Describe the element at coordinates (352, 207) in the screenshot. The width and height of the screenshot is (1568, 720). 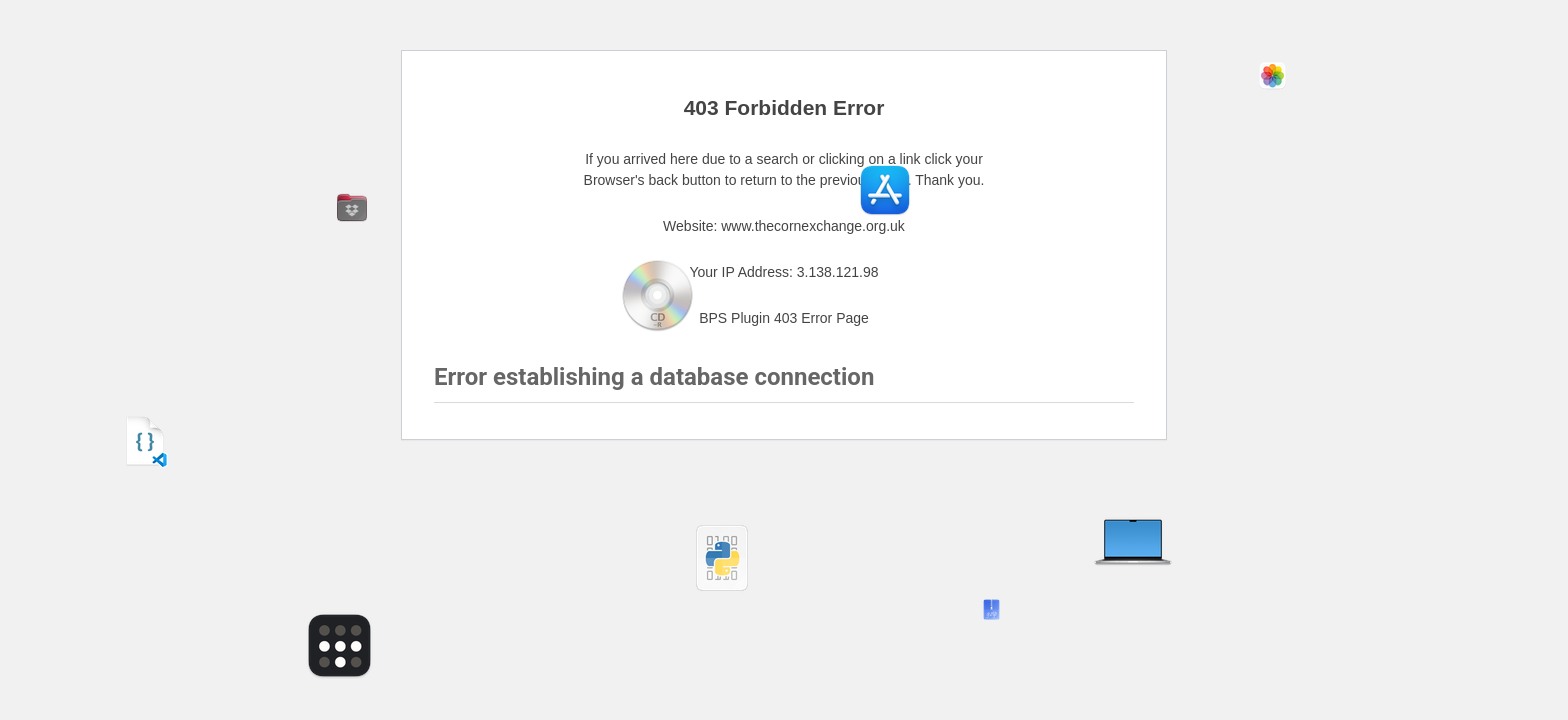
I see `open your dropbox folder` at that location.